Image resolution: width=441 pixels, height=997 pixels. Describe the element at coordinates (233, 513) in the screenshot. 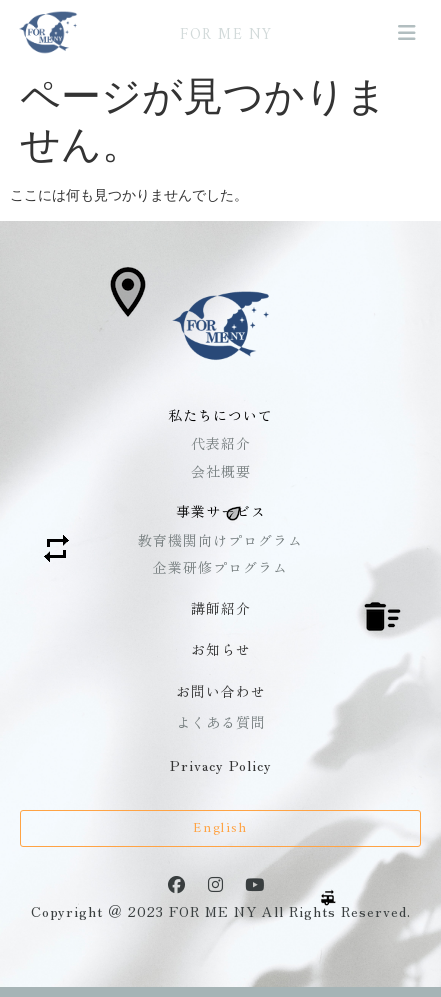

I see `indicates eco-friendly or sustainable option` at that location.